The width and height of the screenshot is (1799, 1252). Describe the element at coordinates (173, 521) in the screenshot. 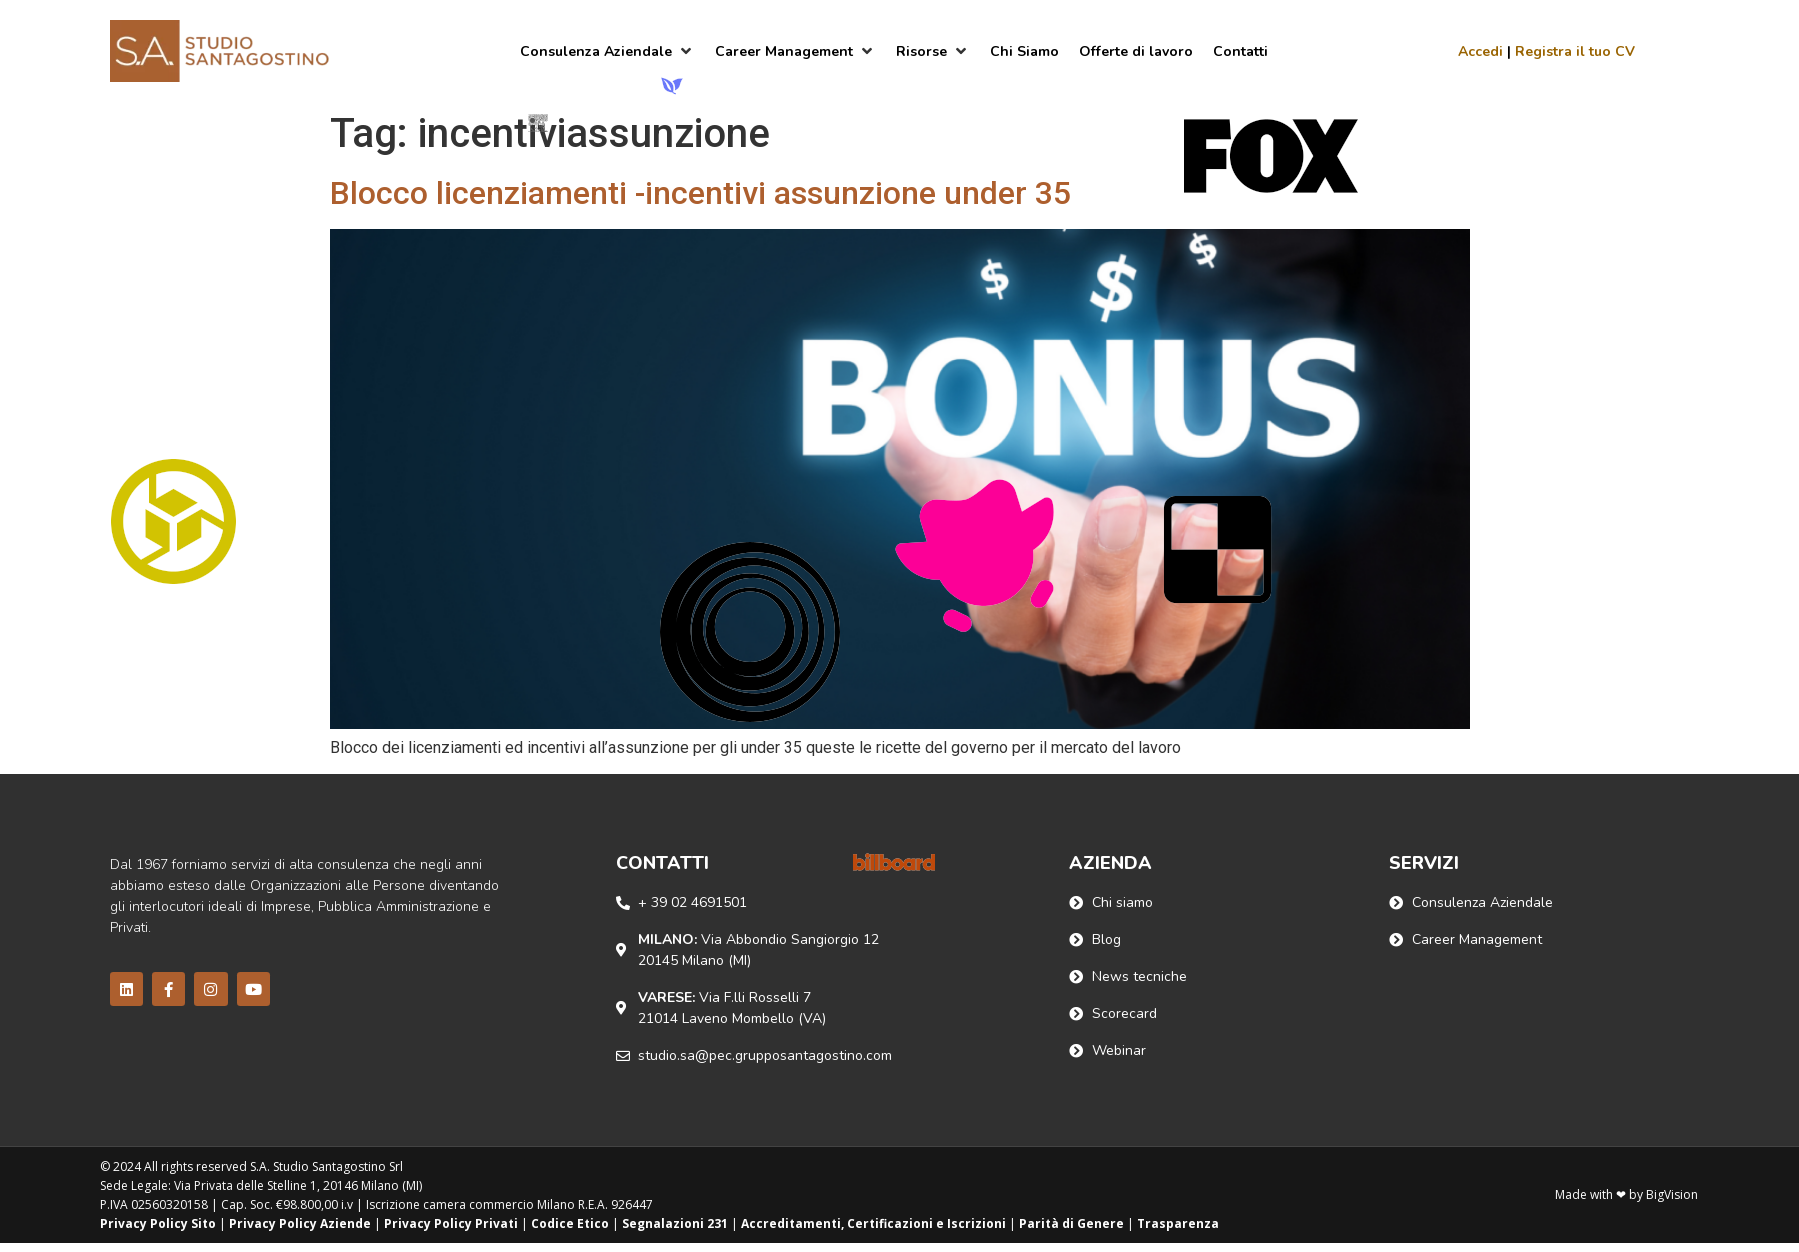

I see `google container-optimized os logo` at that location.